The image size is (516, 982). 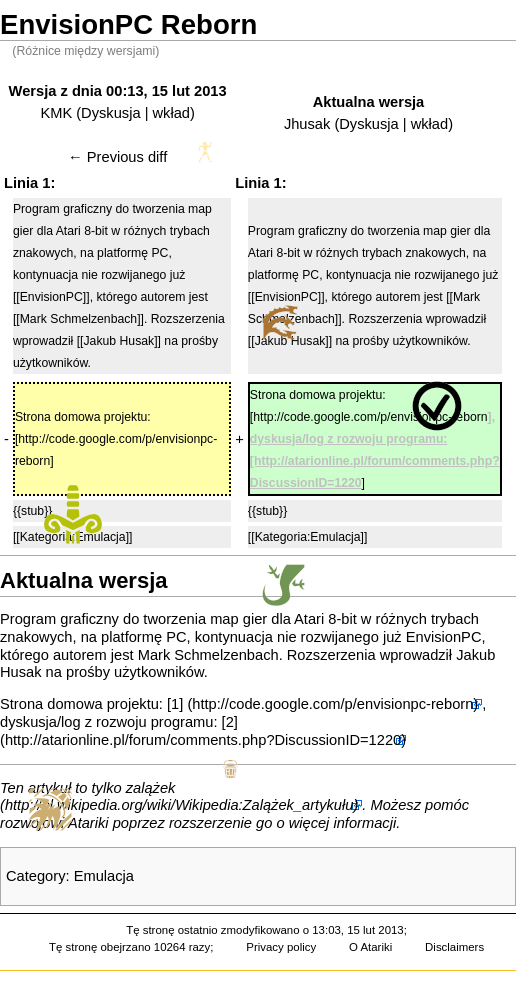 I want to click on indicates a confirmed or completed action, so click(x=437, y=406).